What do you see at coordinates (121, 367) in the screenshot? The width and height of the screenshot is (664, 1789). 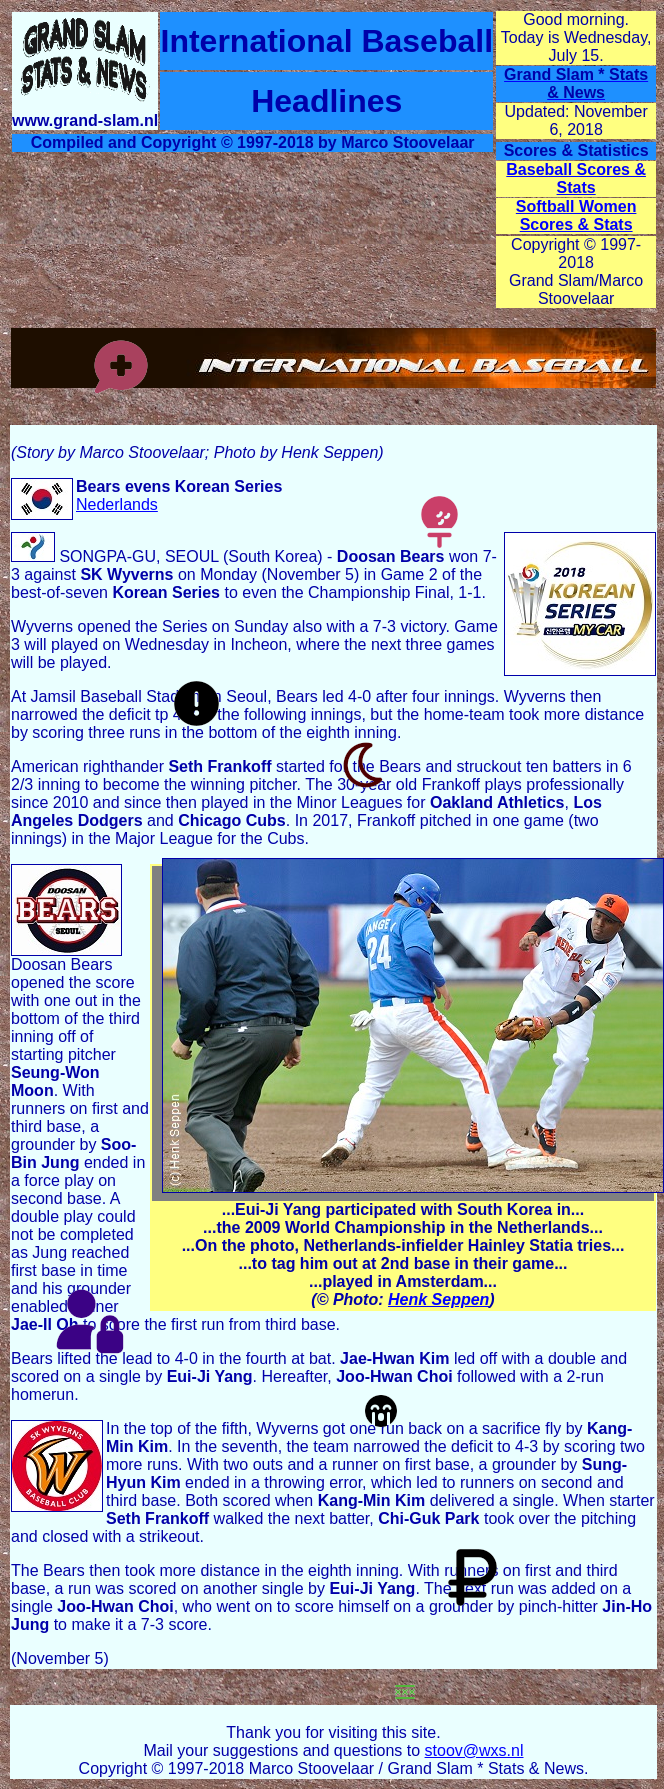 I see `access medical chat or health support` at bounding box center [121, 367].